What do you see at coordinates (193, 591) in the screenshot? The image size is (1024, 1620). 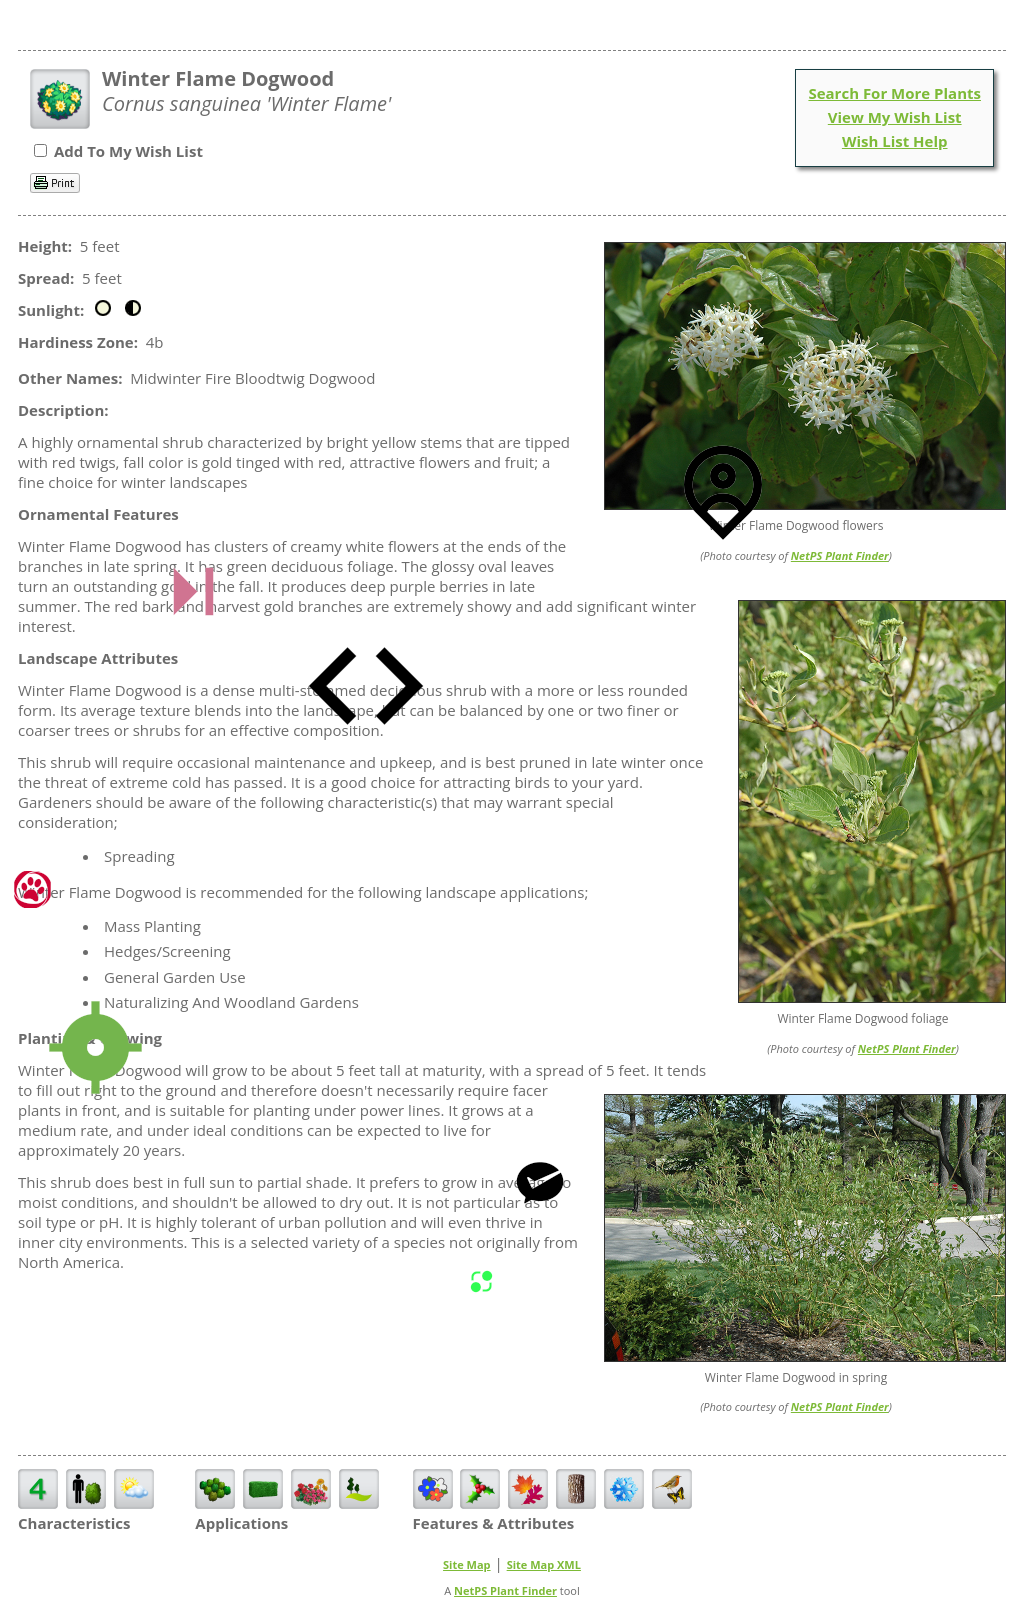 I see `skip to the next track or item` at bounding box center [193, 591].